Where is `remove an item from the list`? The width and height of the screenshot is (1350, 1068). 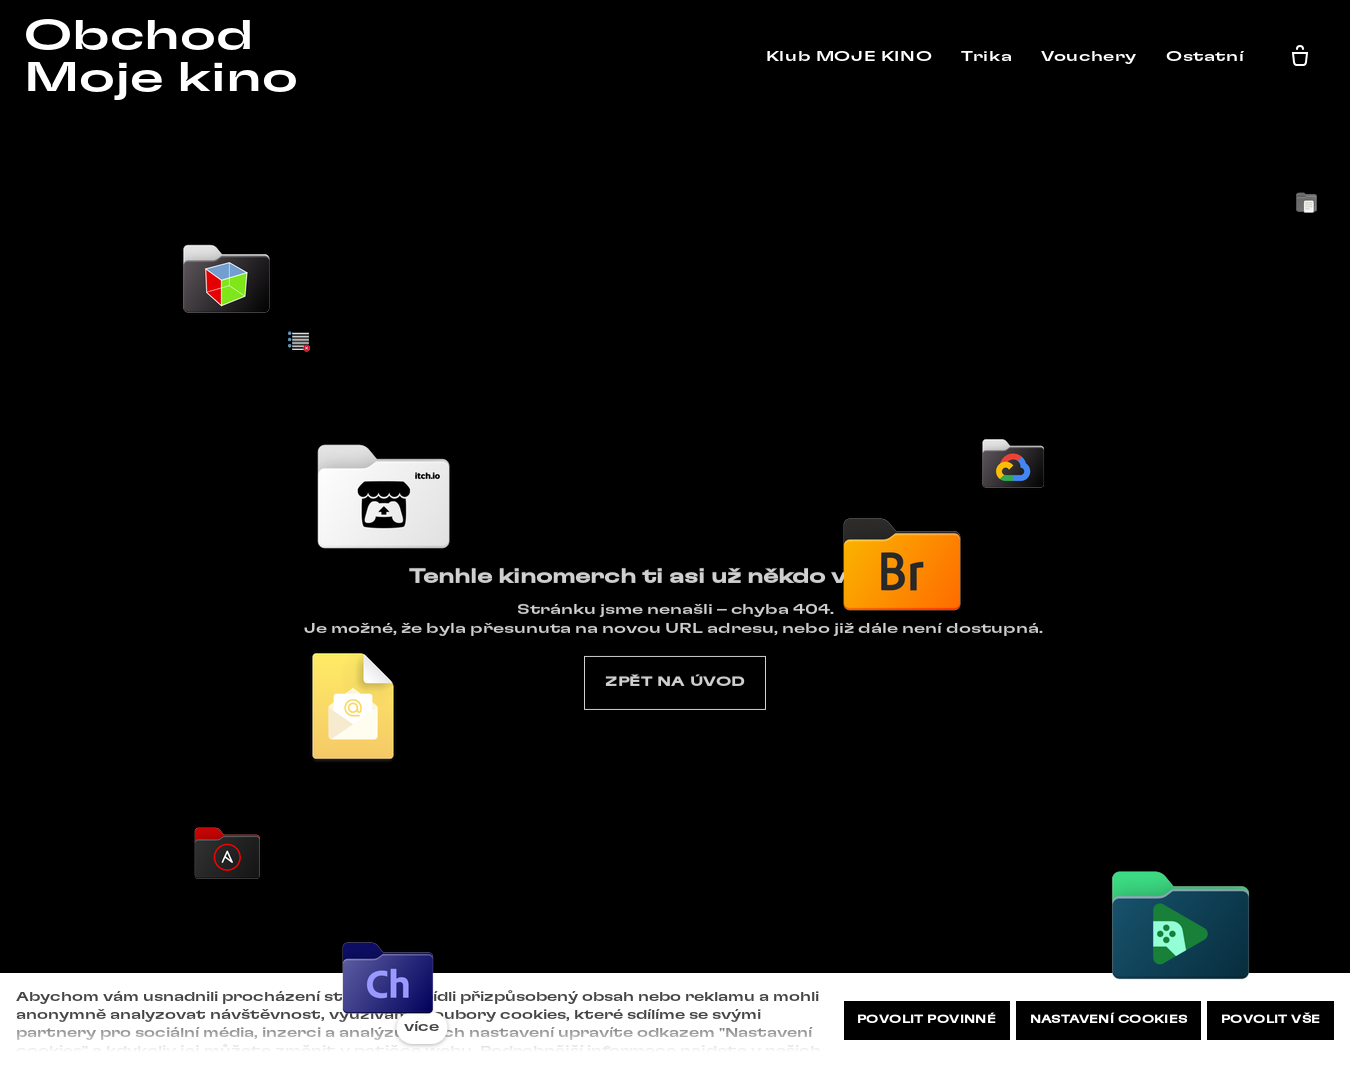 remove an item from the list is located at coordinates (298, 340).